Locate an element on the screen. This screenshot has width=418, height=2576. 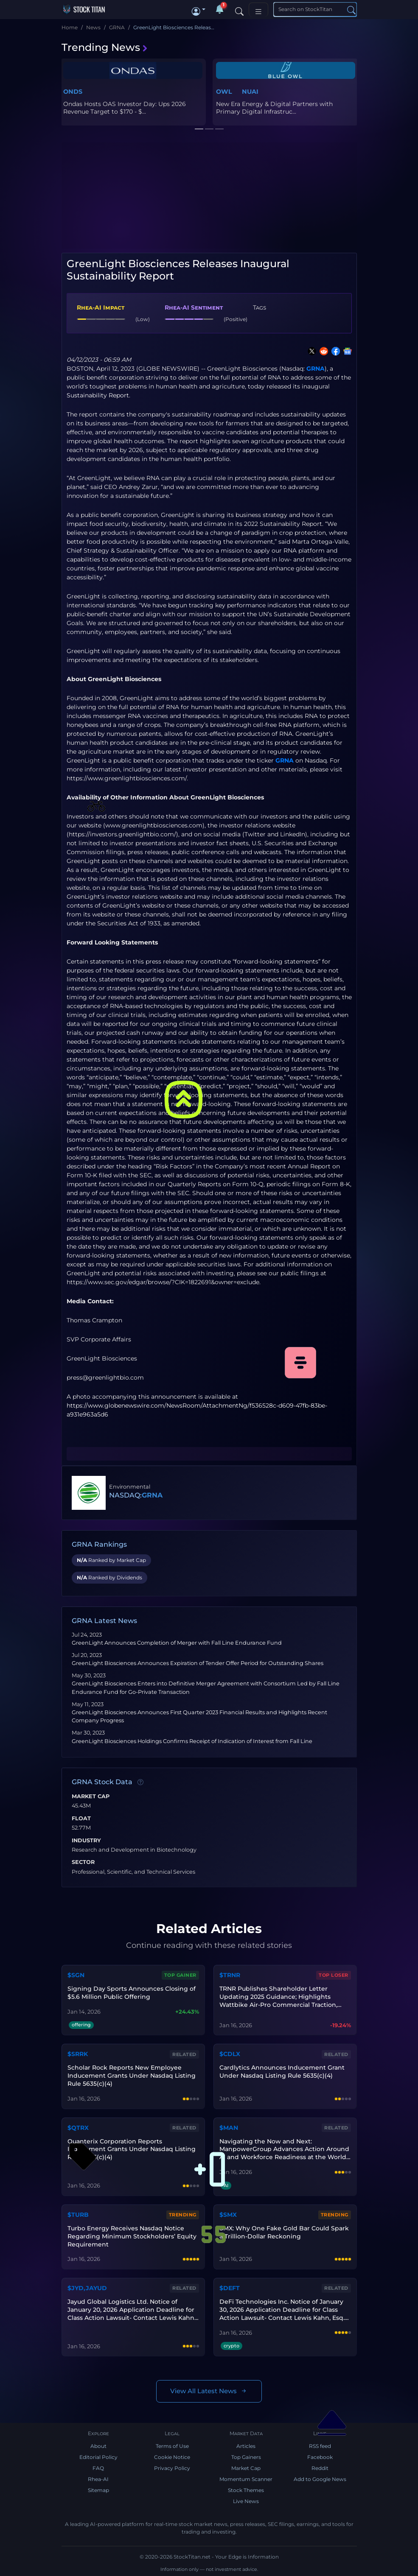
select bicycle as transportation mode is located at coordinates (96, 806).